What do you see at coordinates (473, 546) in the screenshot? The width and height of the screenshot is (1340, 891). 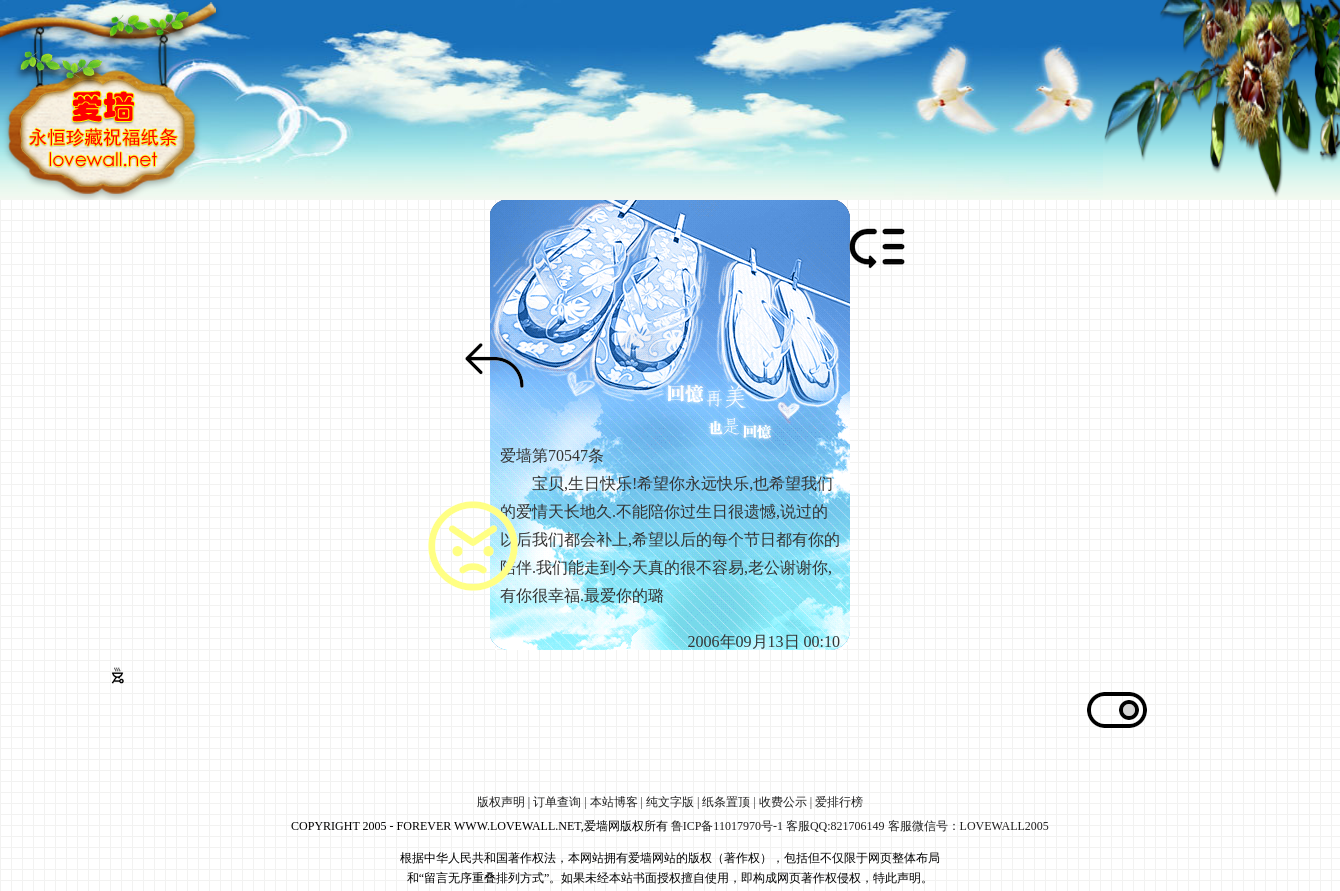 I see `react with anger to a post or message` at bounding box center [473, 546].